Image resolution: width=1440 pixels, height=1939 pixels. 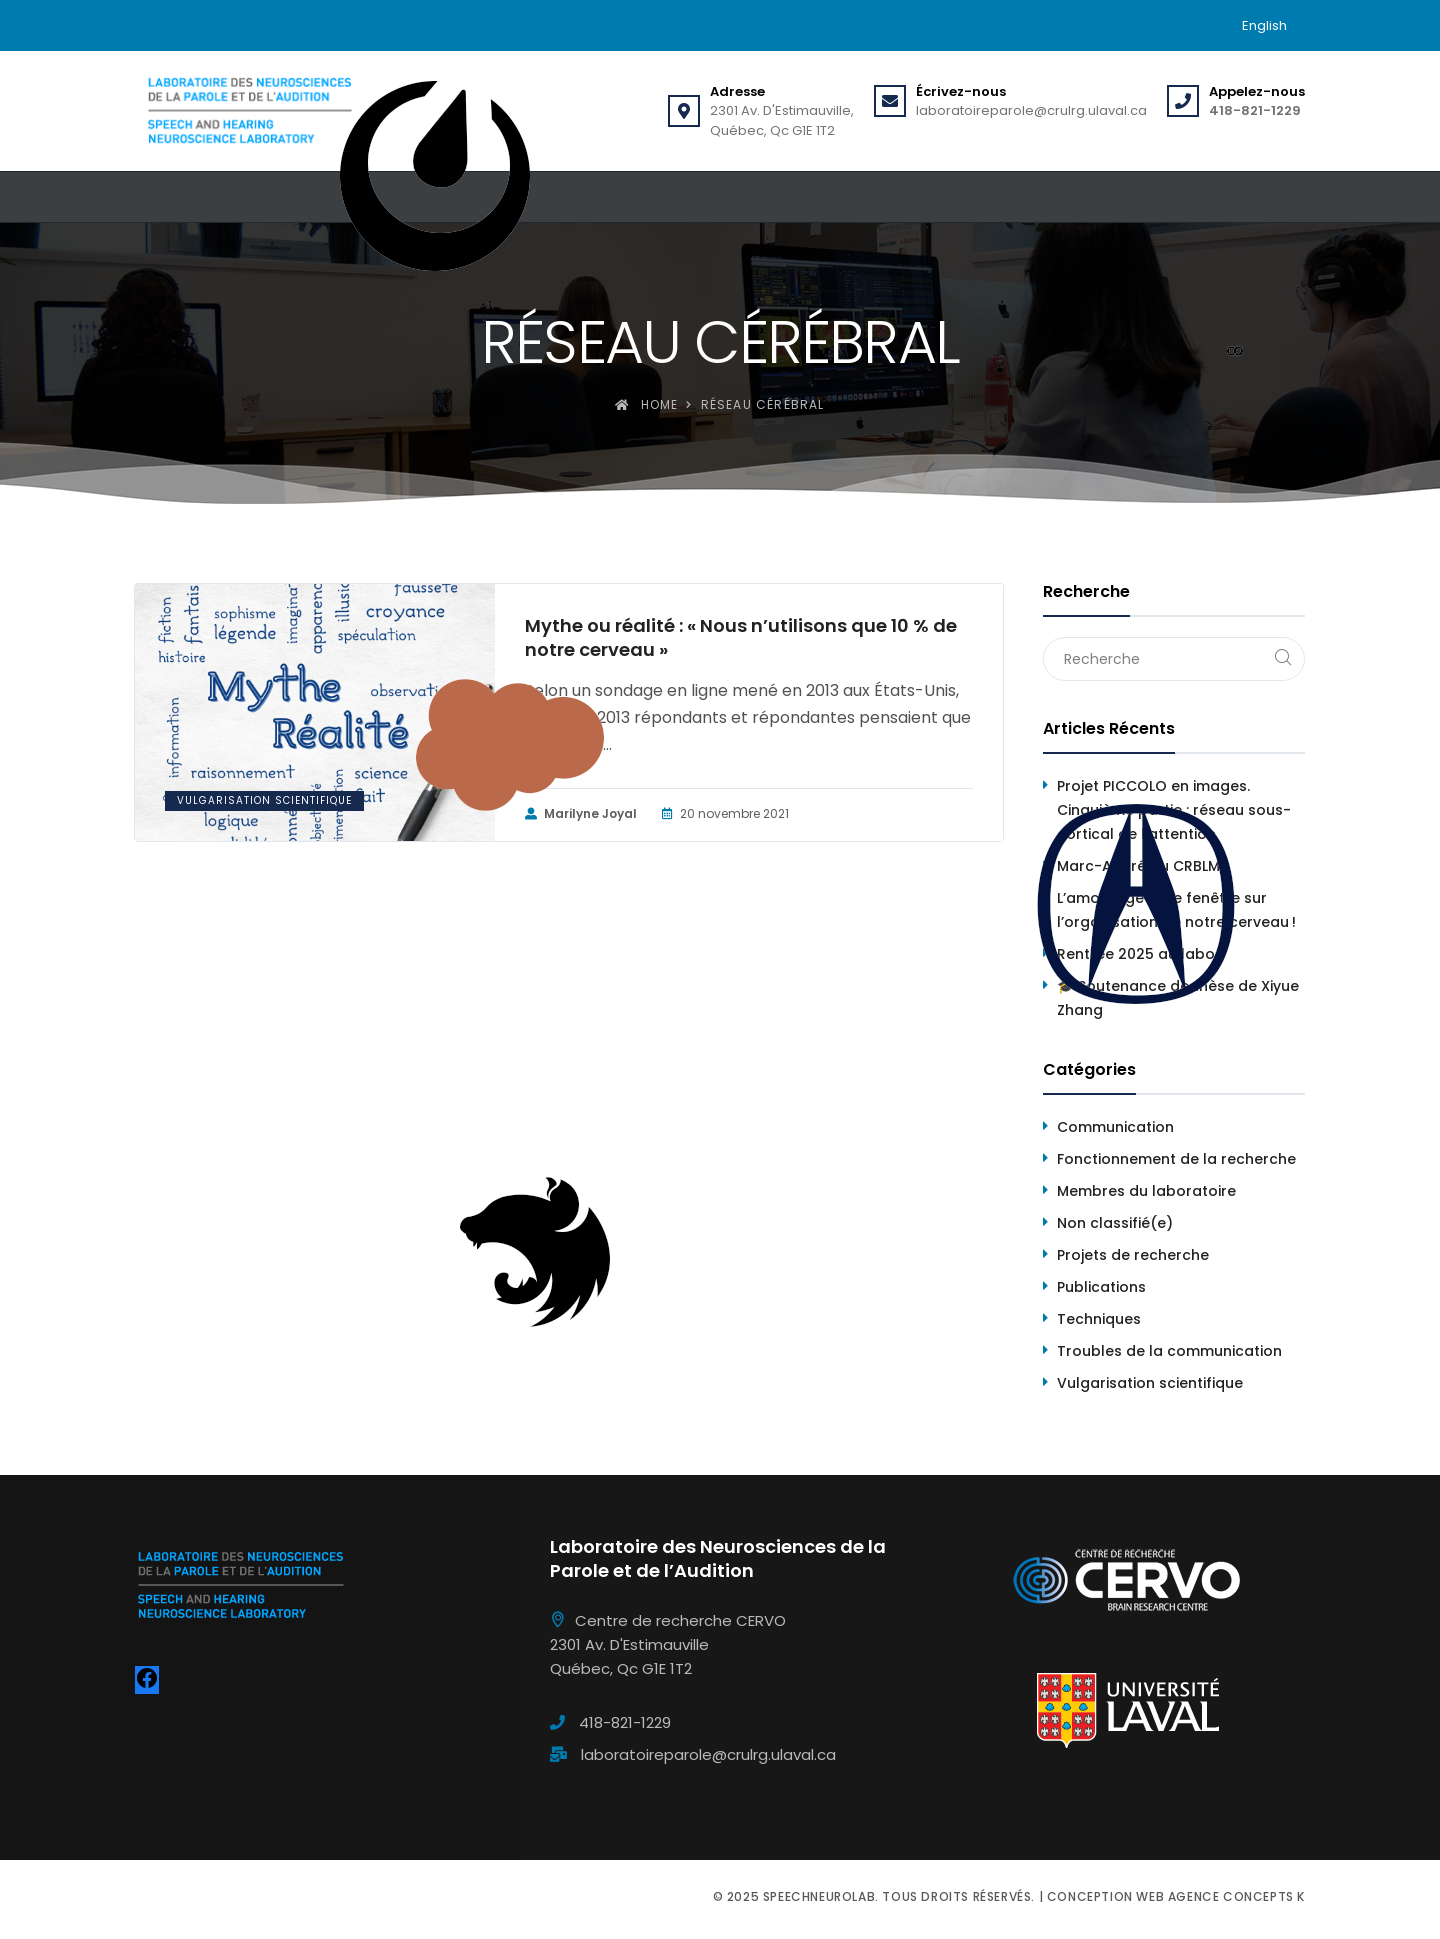 What do you see at coordinates (535, 1252) in the screenshot?
I see `NestJS framework logo` at bounding box center [535, 1252].